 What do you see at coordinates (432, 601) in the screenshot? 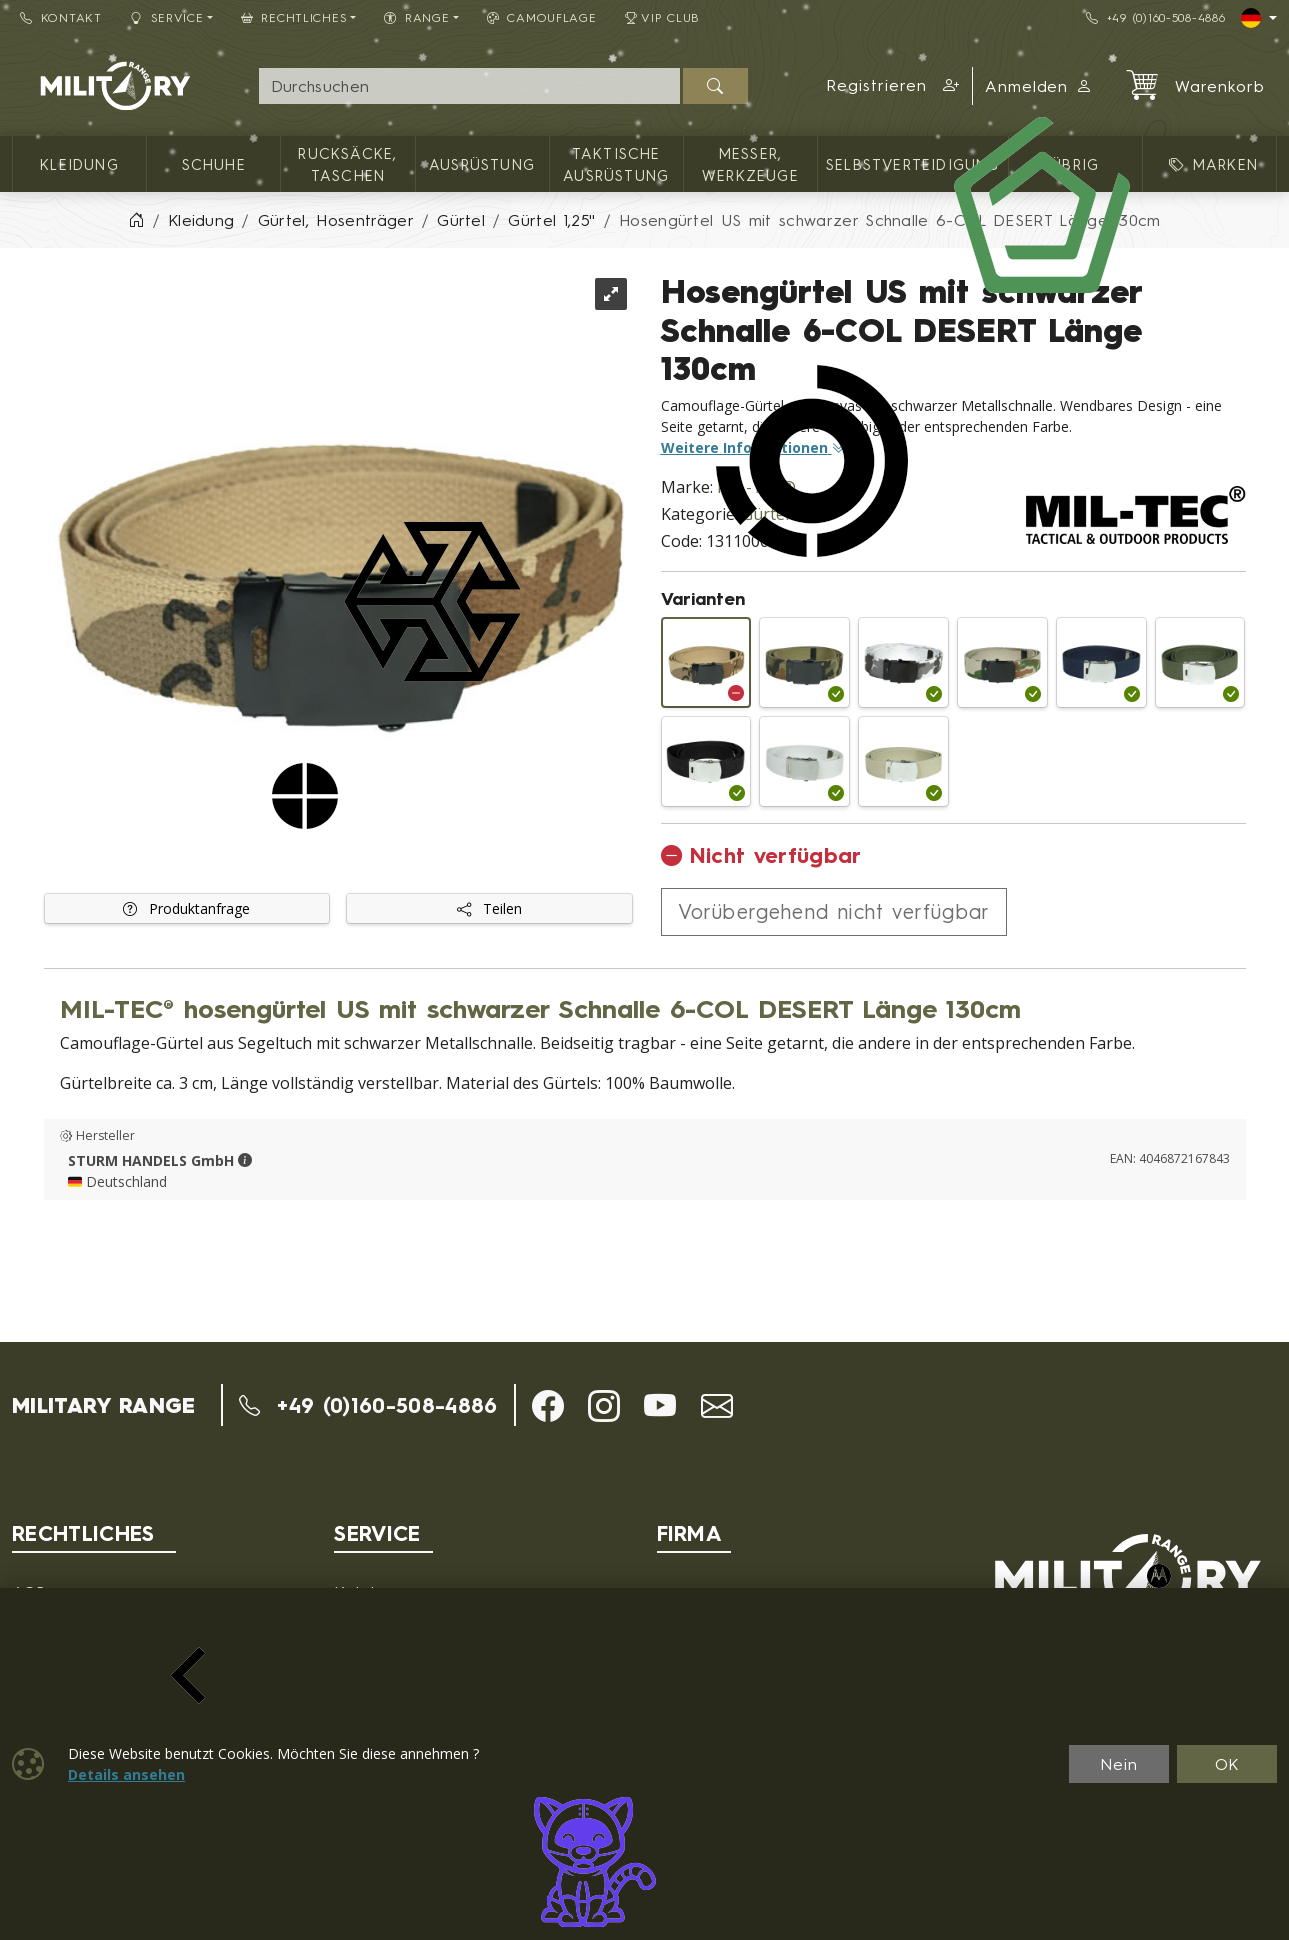
I see `open the sidequest app for vr game sideloading` at bounding box center [432, 601].